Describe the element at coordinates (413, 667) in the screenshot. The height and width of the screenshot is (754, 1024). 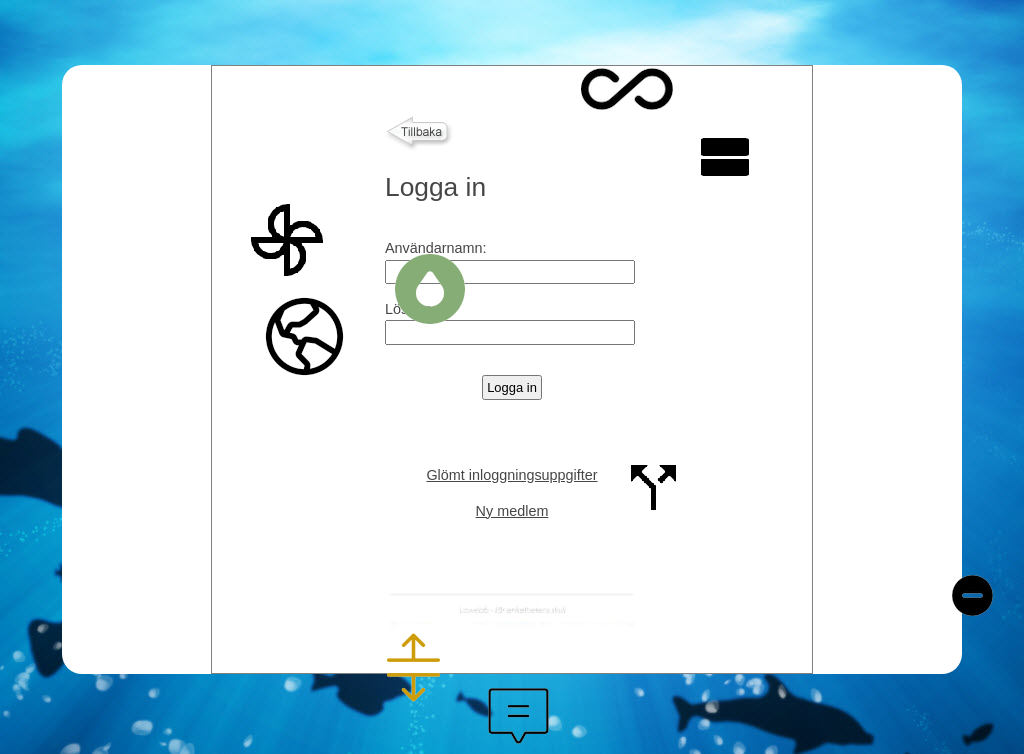
I see `split view vertically` at that location.